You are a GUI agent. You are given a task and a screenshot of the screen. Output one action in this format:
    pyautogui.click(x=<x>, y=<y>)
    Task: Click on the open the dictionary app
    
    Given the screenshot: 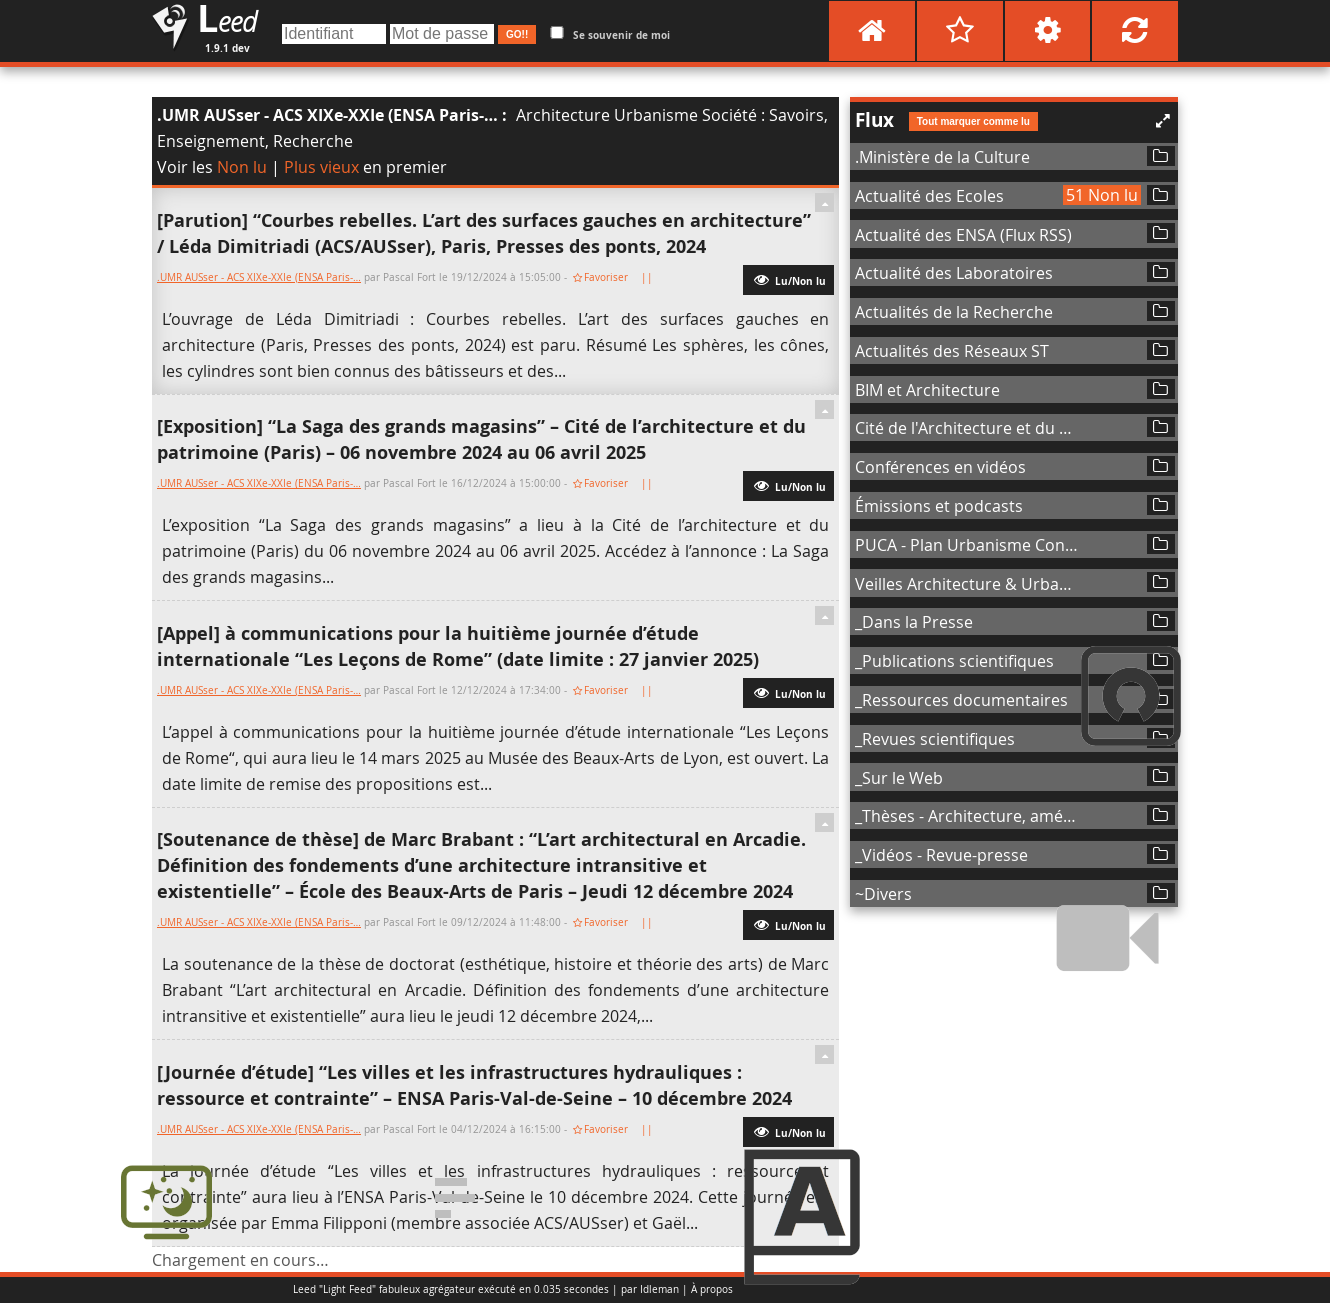 What is the action you would take?
    pyautogui.click(x=802, y=1217)
    